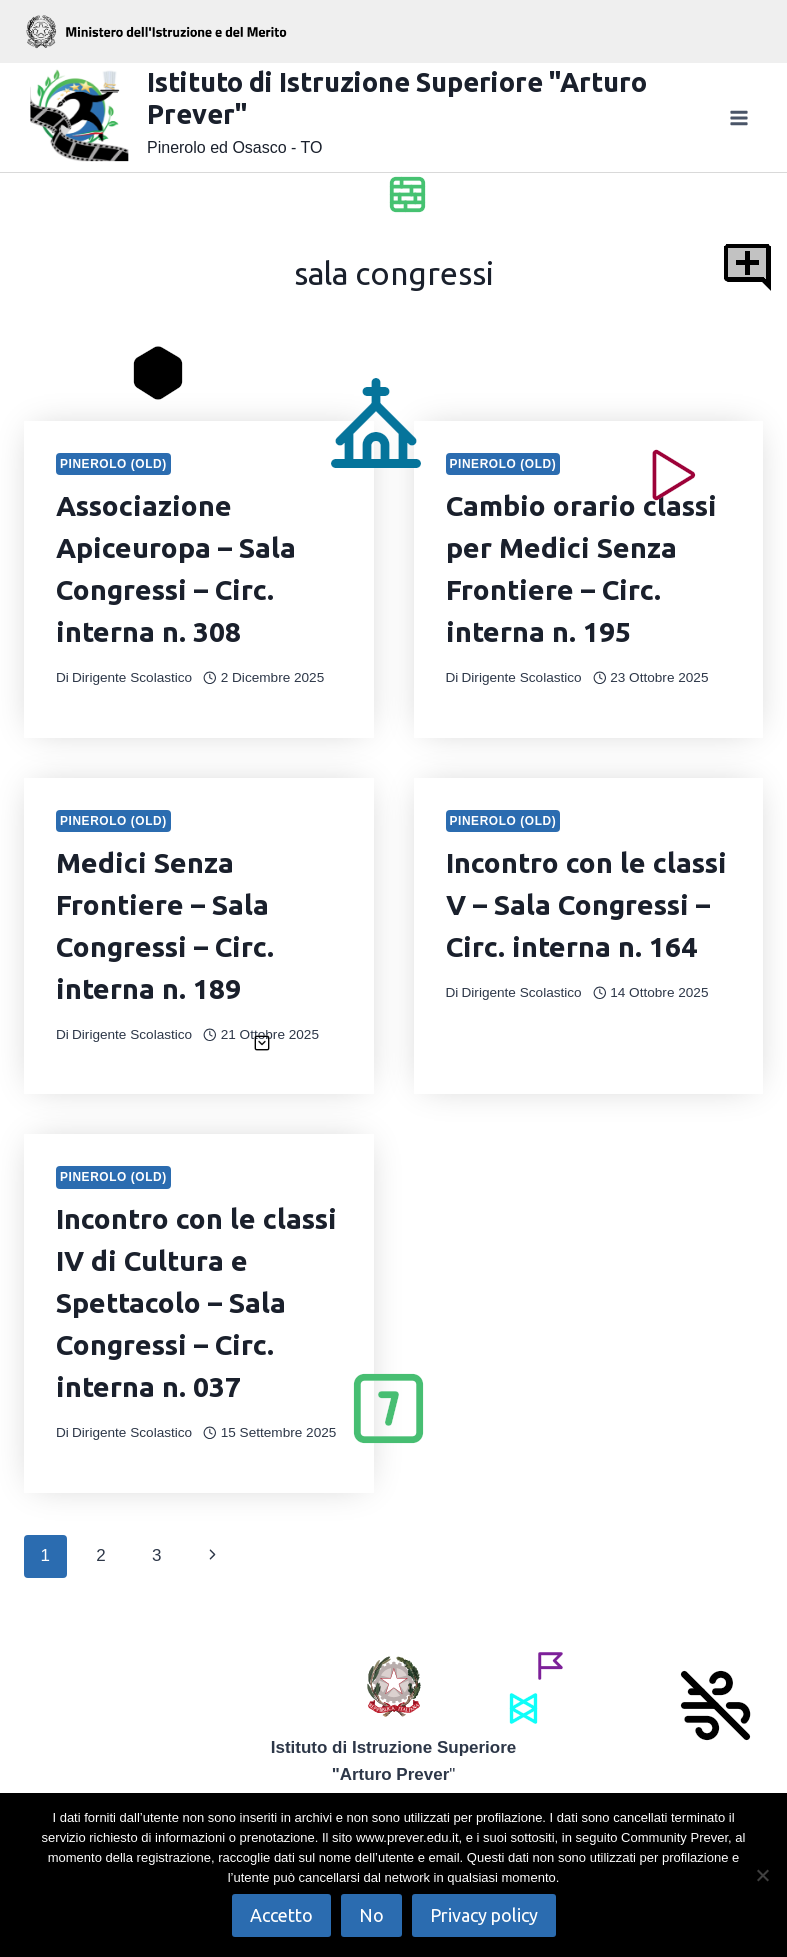 This screenshot has height=1957, width=787. Describe the element at coordinates (747, 267) in the screenshot. I see `add a new comment` at that location.